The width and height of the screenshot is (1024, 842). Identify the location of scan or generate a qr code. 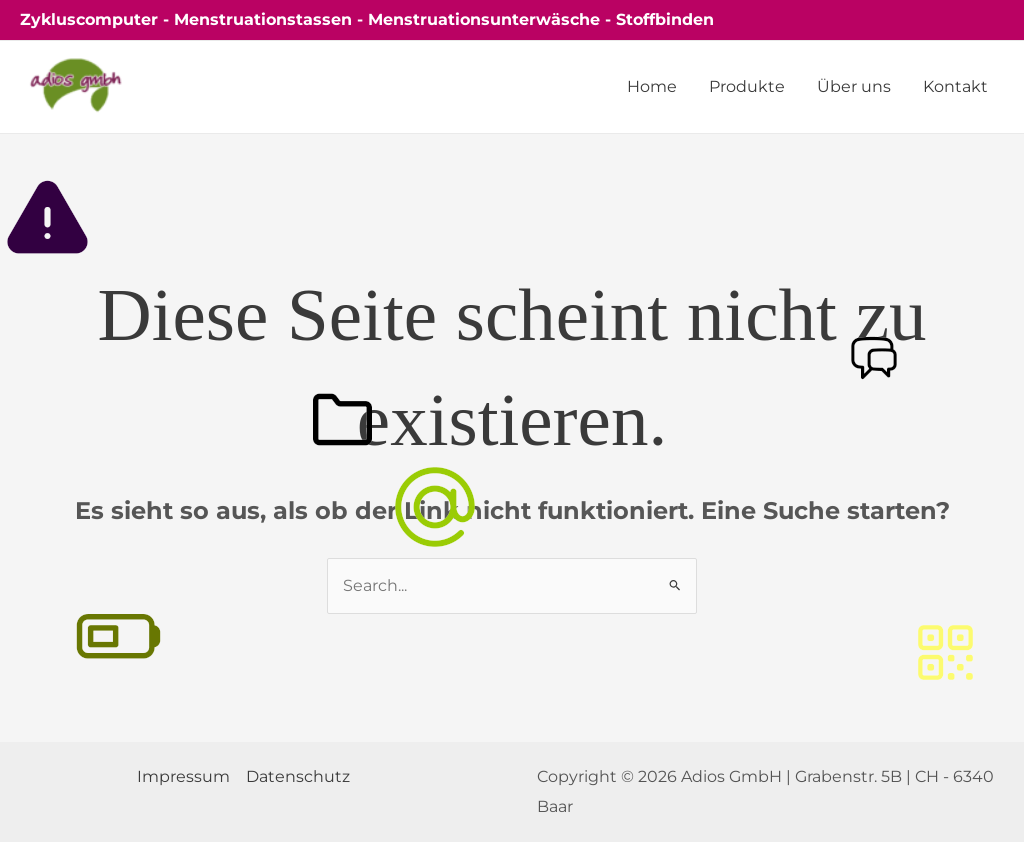
(945, 652).